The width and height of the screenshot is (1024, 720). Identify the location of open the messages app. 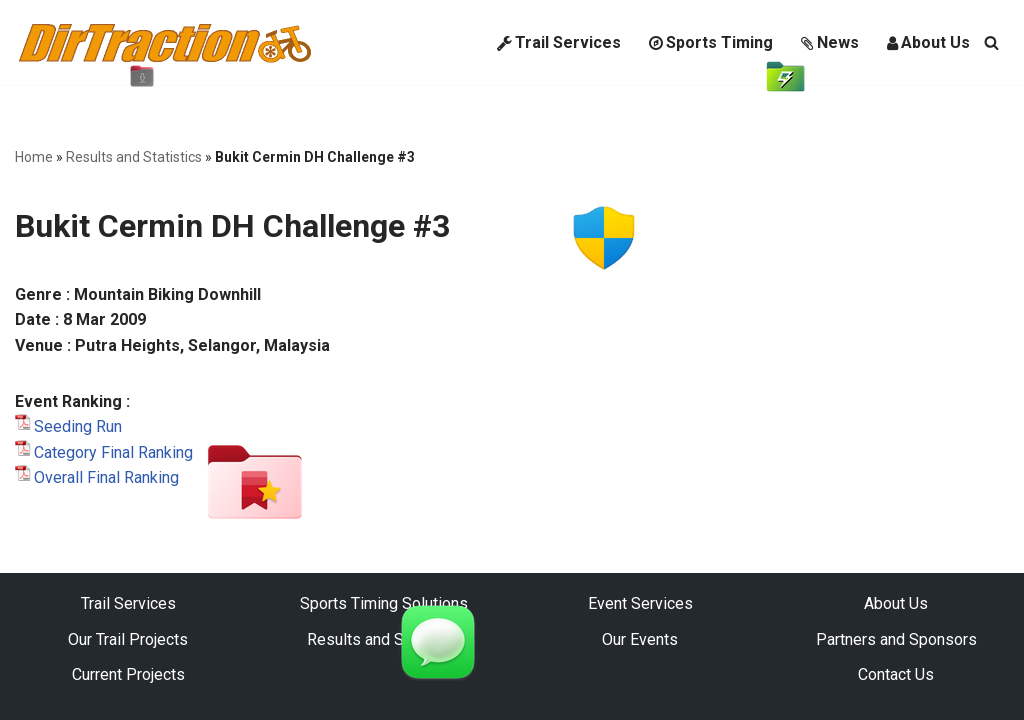
(438, 642).